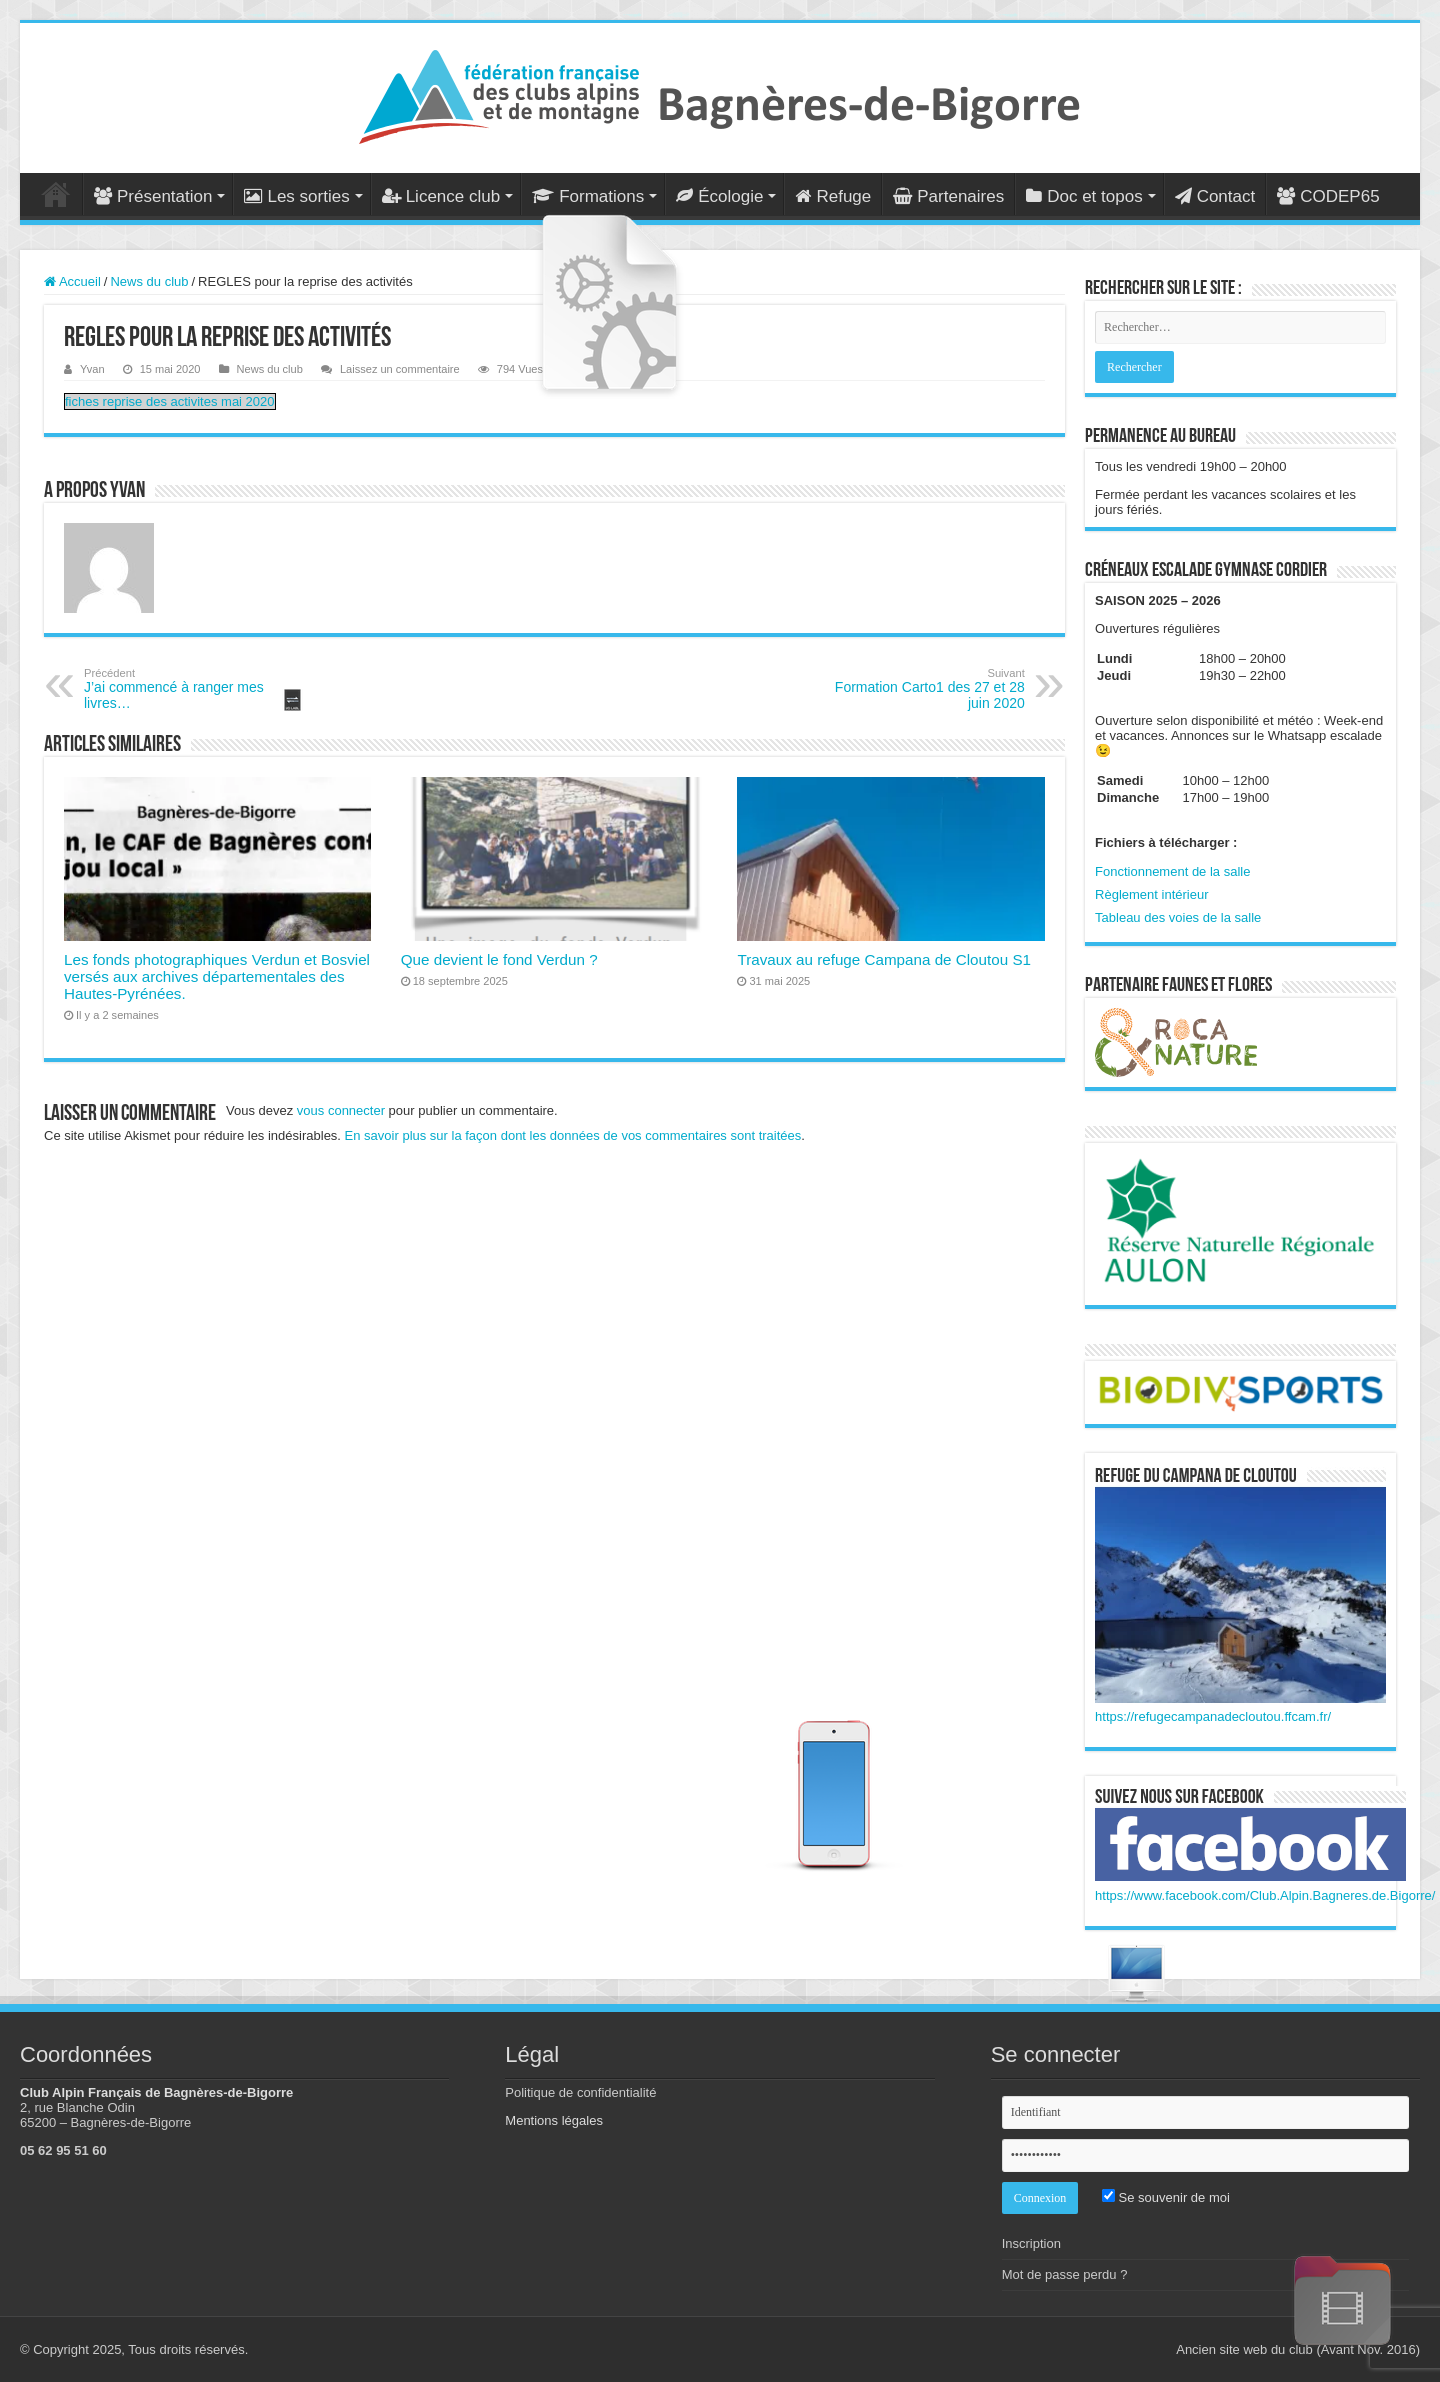 The width and height of the screenshot is (1440, 2382). What do you see at coordinates (292, 700) in the screenshot?
I see `configure audio input/output settings in GarageBand` at bounding box center [292, 700].